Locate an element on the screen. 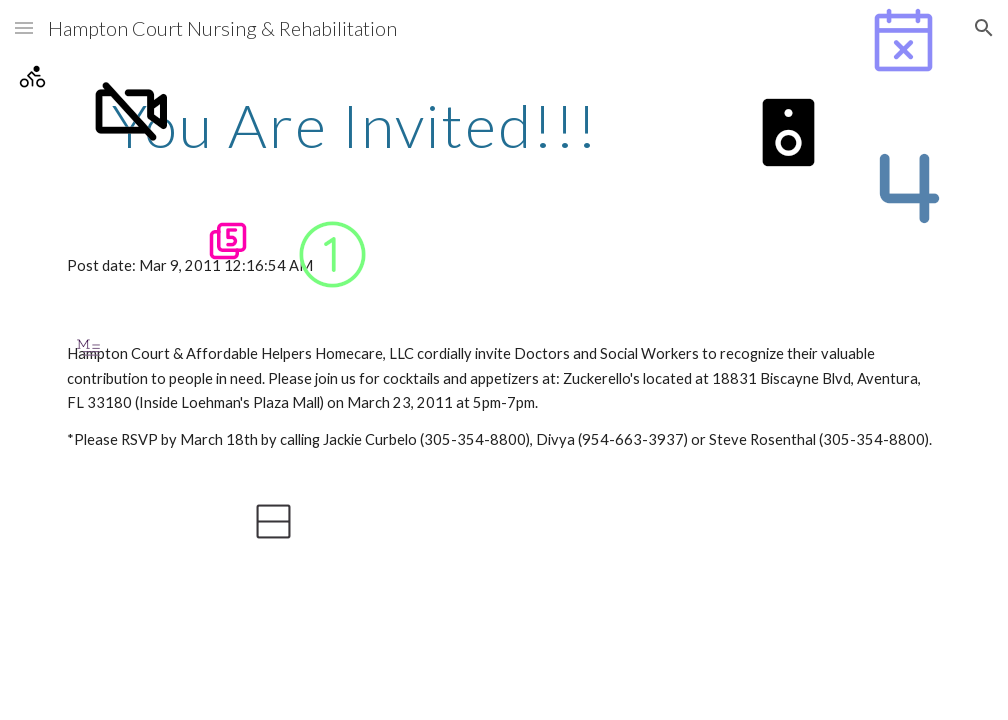 This screenshot has width=1008, height=720. split view into top and bottom panels is located at coordinates (273, 521).